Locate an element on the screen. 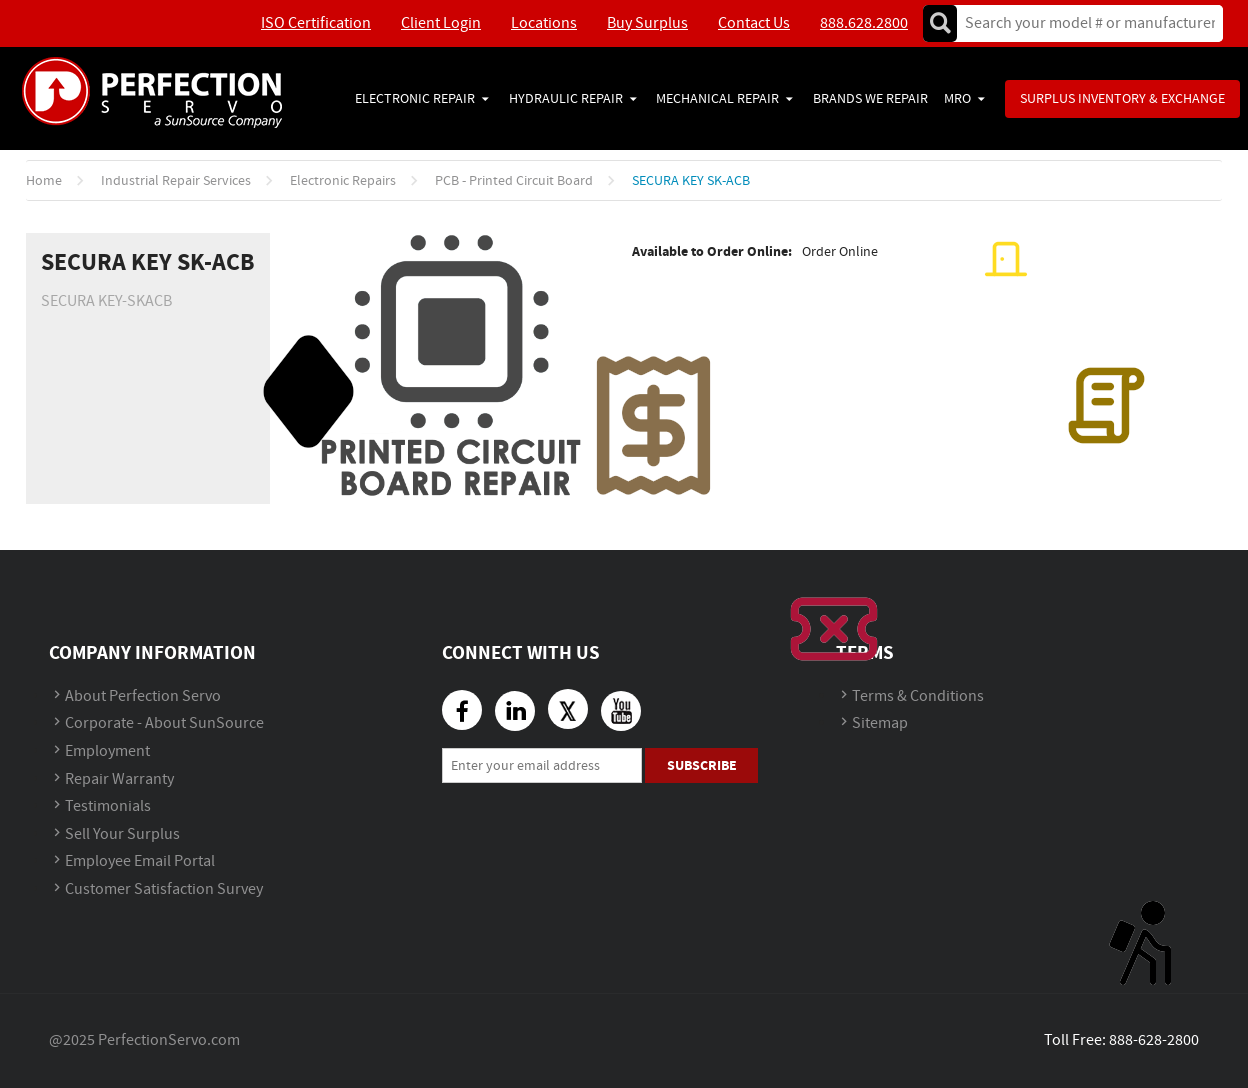  view license or terms of service is located at coordinates (1106, 405).